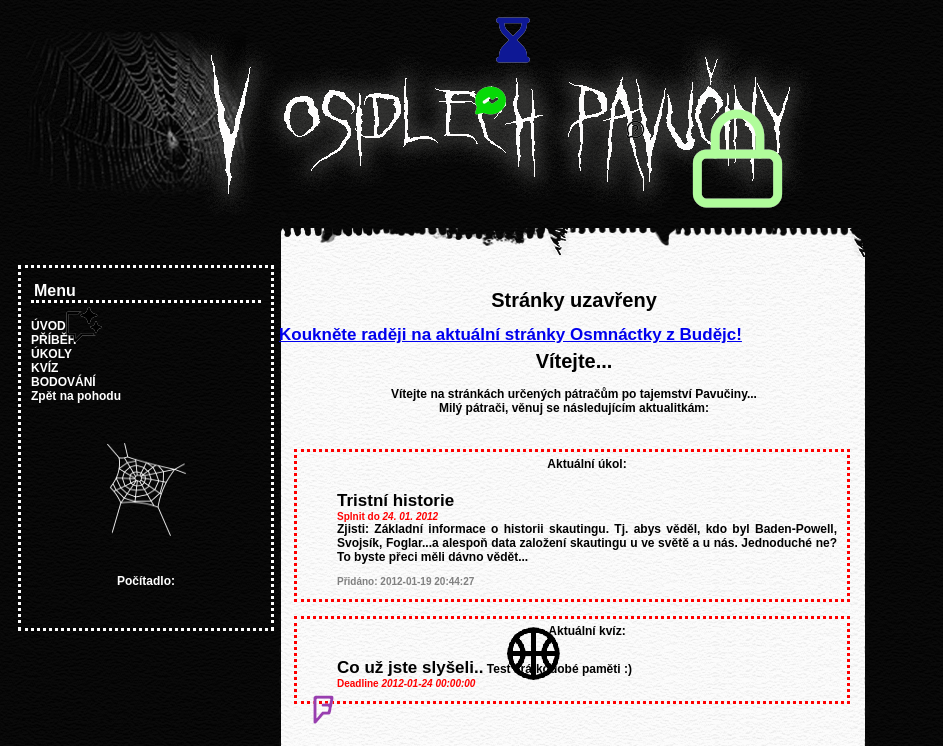 This screenshot has width=943, height=746. Describe the element at coordinates (635, 129) in the screenshot. I see `access help or support chat` at that location.